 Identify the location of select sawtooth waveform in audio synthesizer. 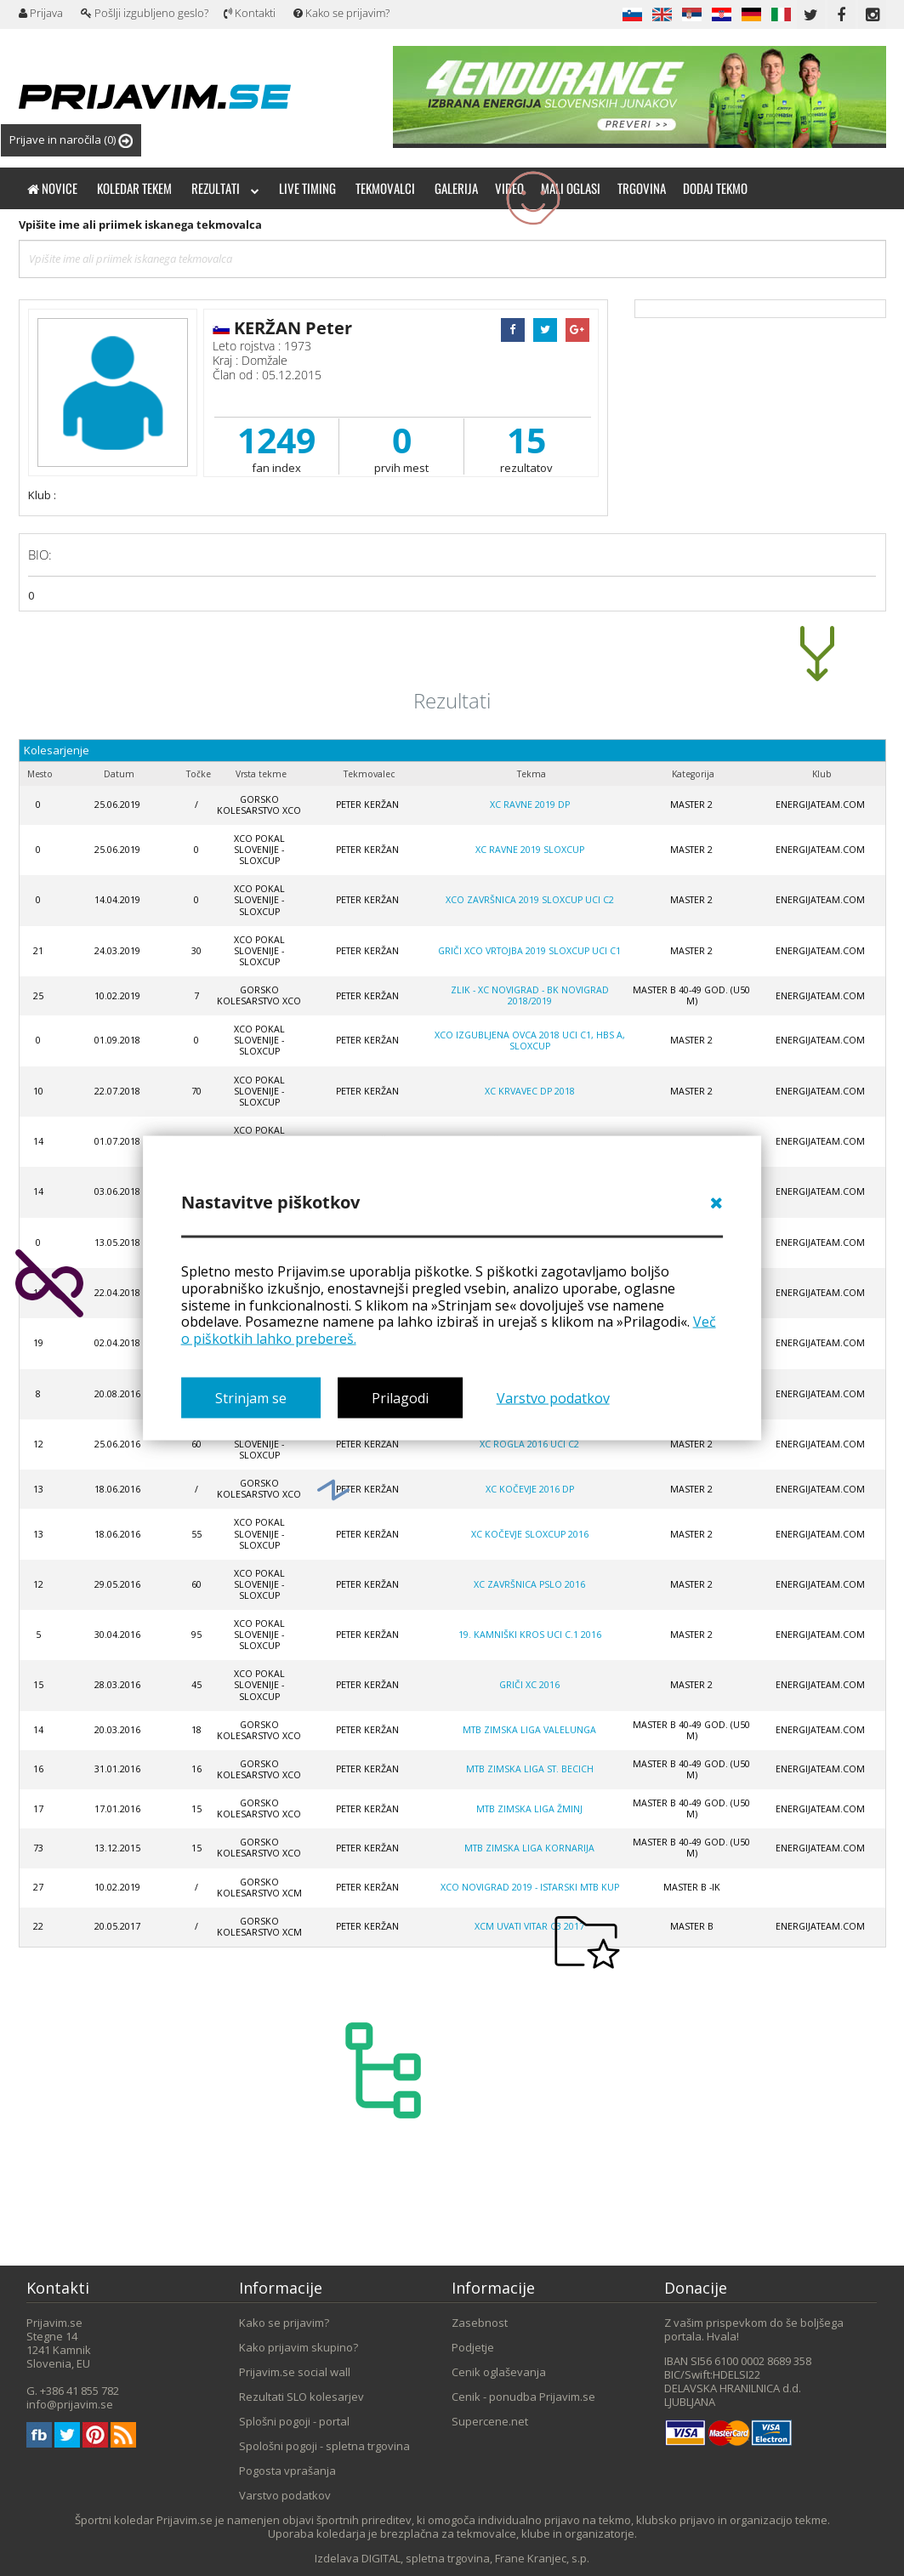
(333, 1490).